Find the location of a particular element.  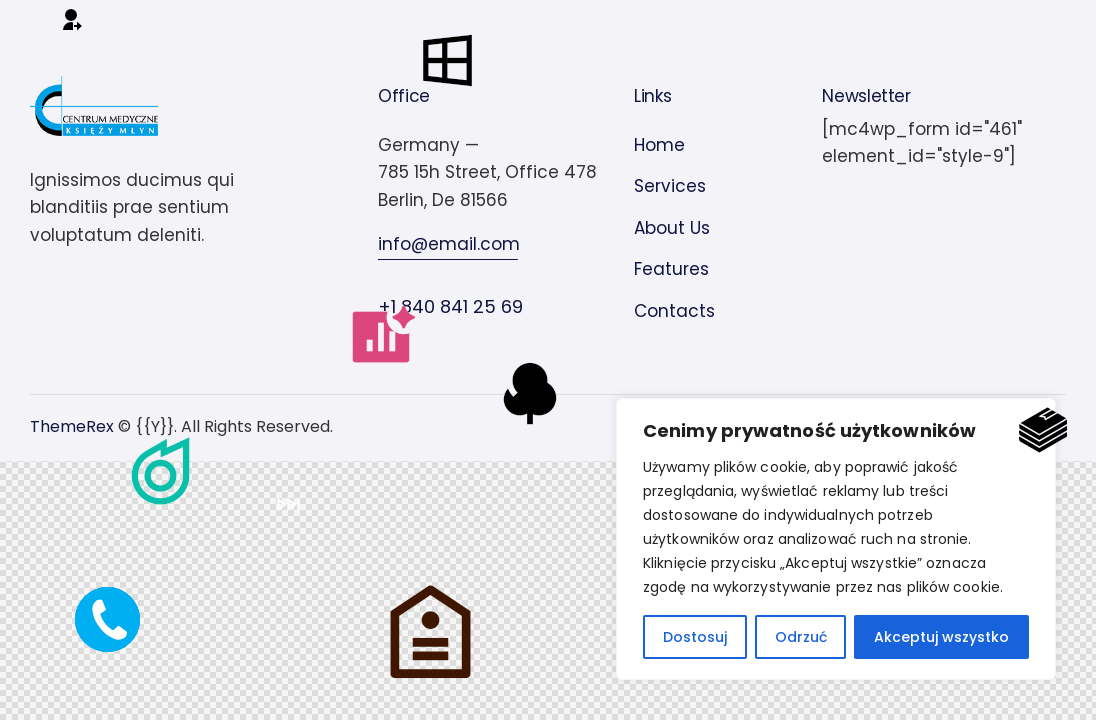

indicates meteor or space weather event is located at coordinates (160, 472).